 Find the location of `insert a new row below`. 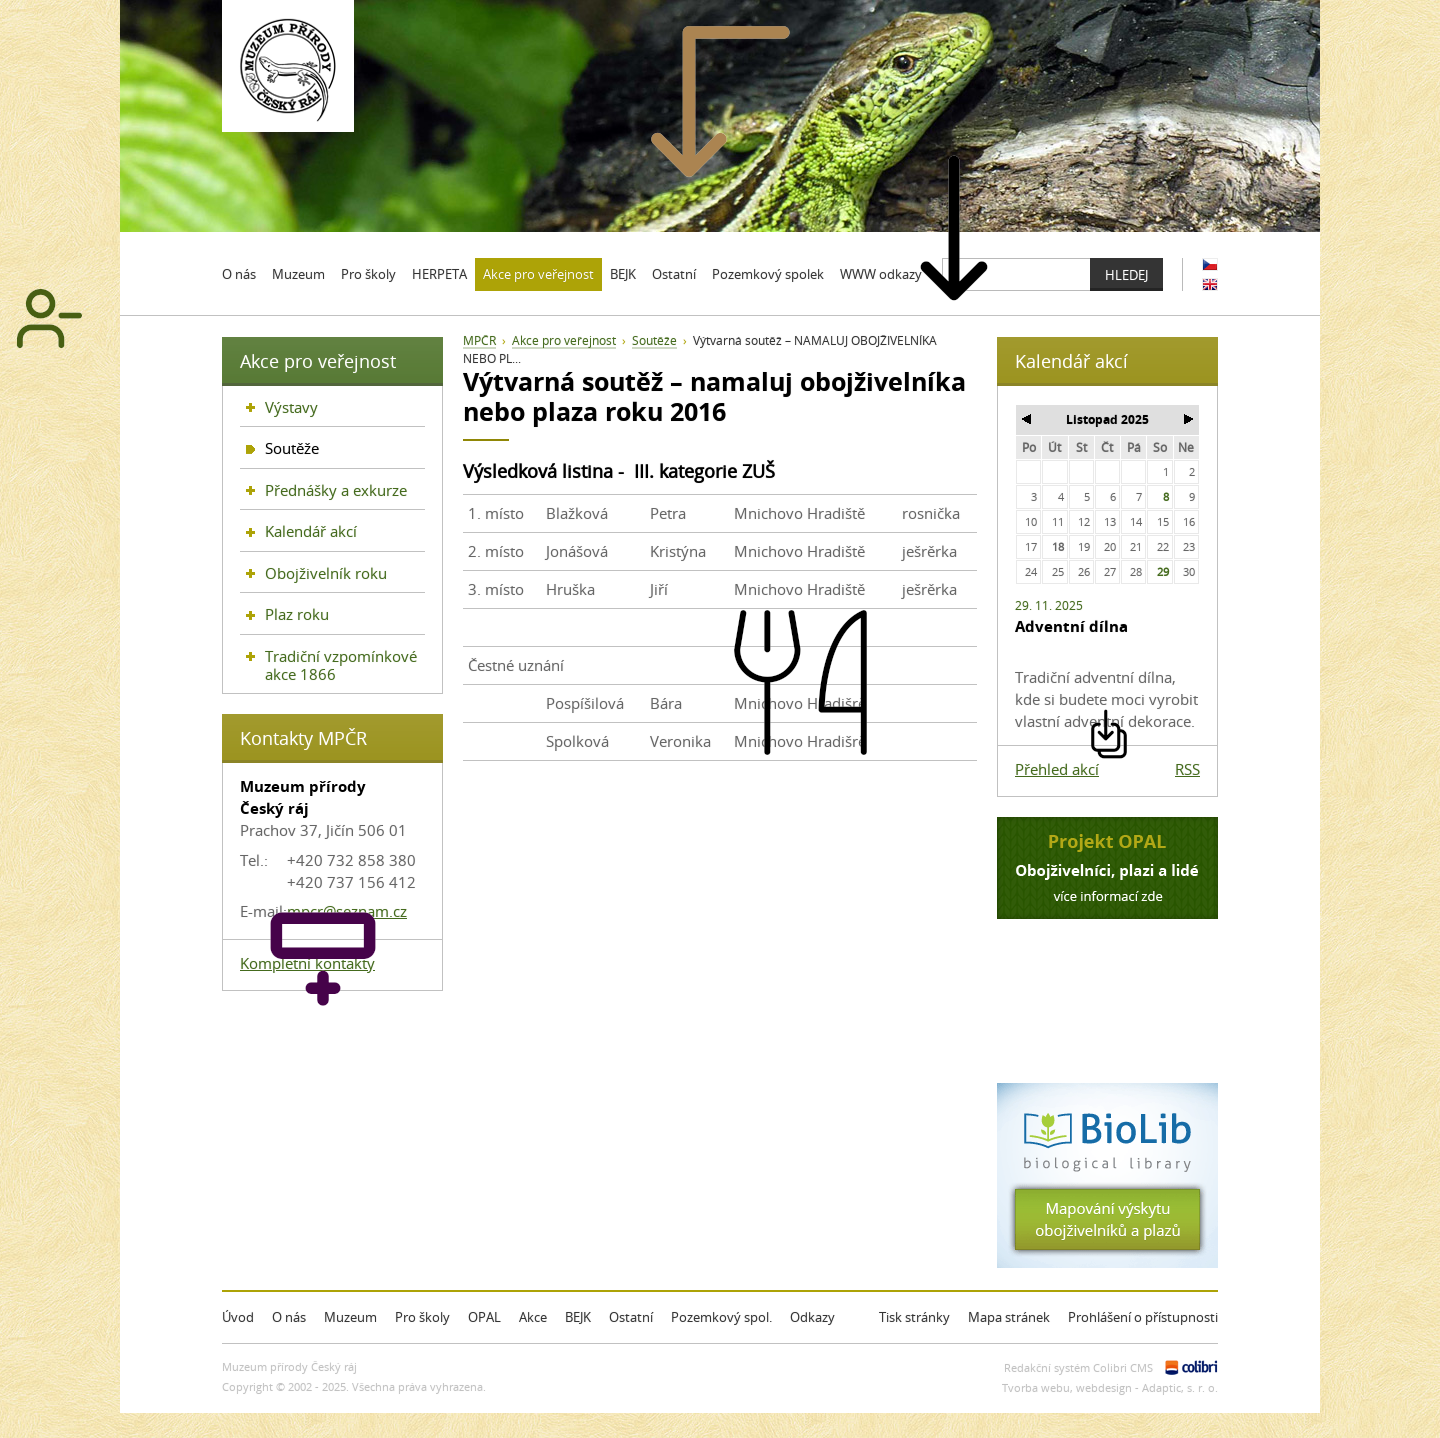

insert a new row below is located at coordinates (323, 959).